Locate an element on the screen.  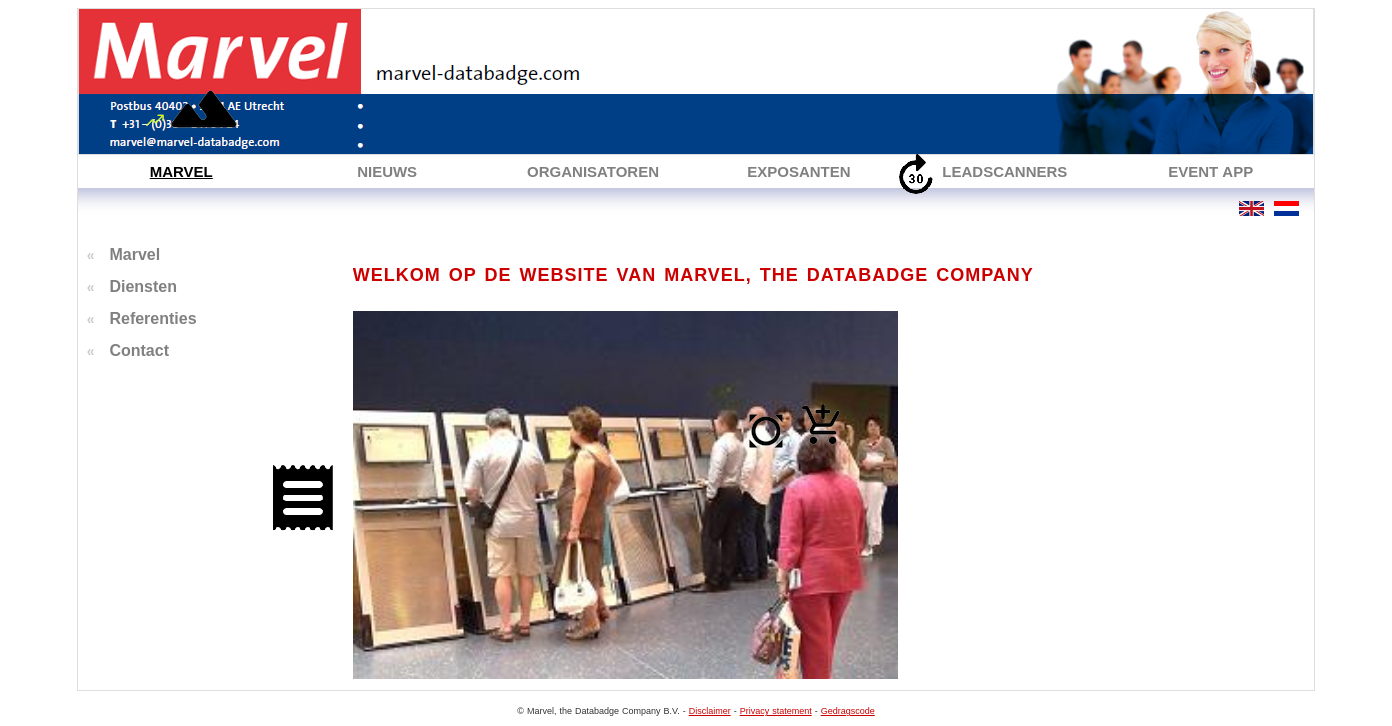
view purchase receipt or transaction history is located at coordinates (303, 498).